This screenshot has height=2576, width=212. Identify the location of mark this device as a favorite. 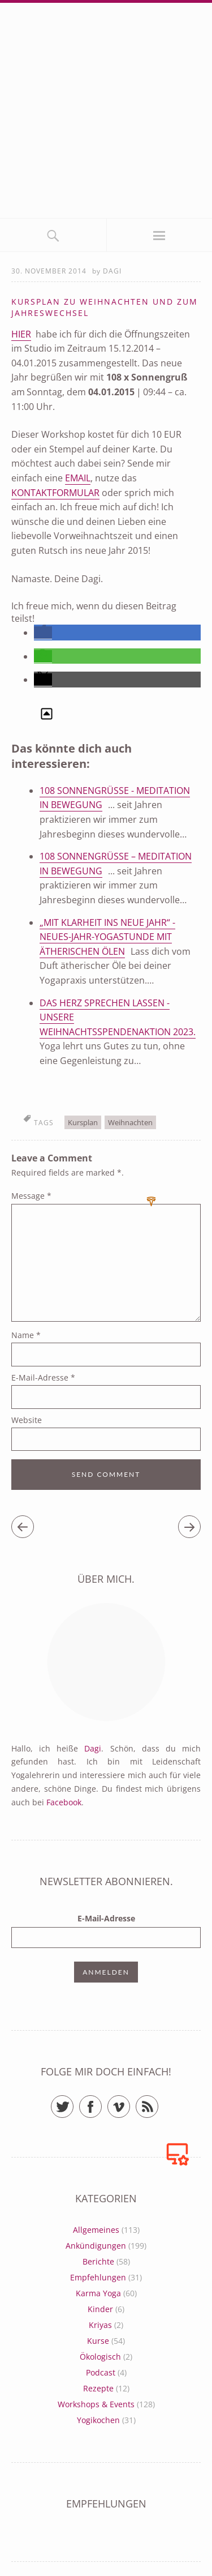
(177, 2154).